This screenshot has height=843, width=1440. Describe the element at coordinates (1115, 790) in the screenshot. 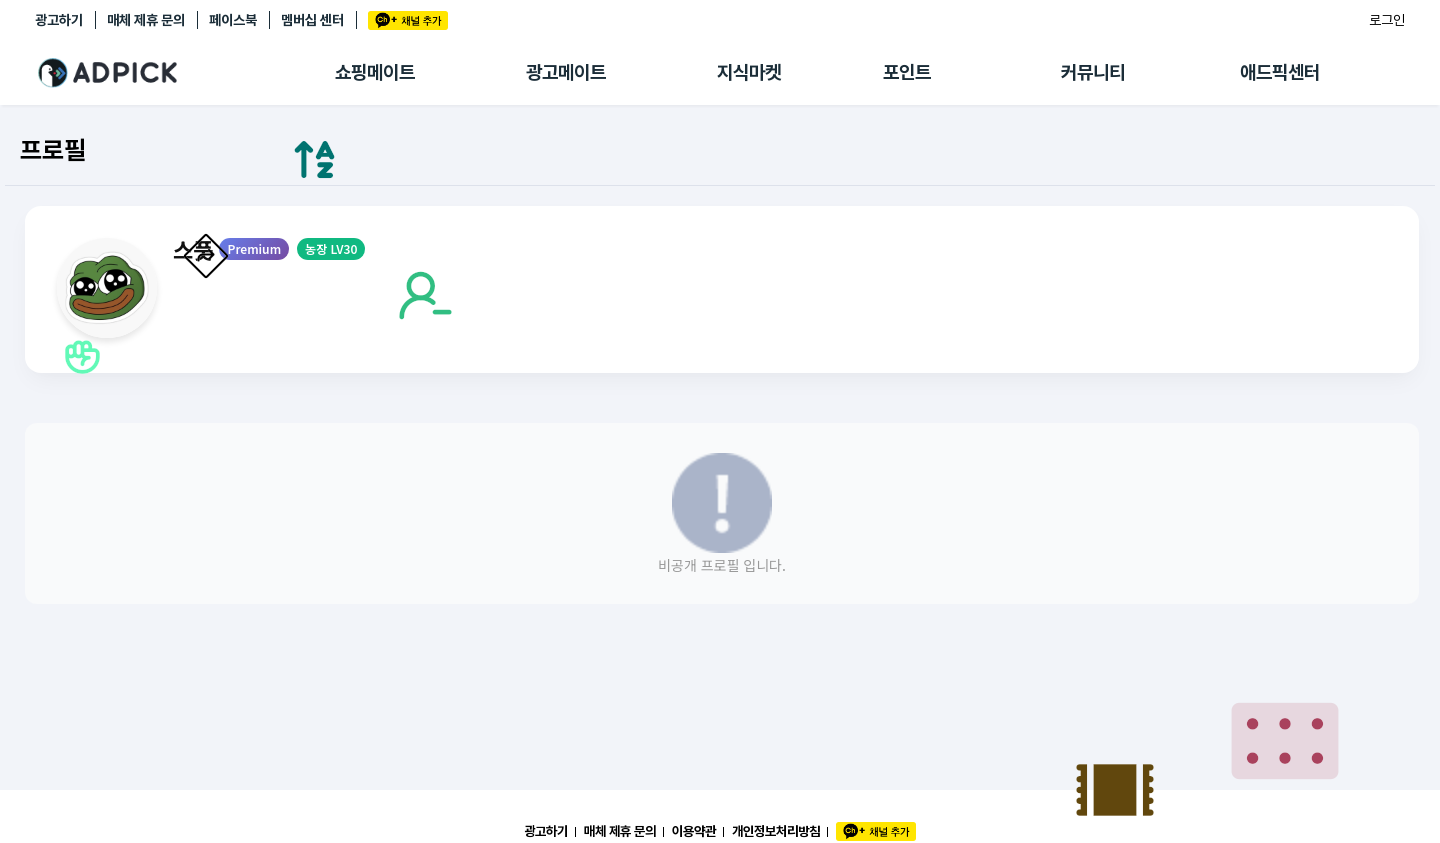

I see `view rug or carpet products` at that location.